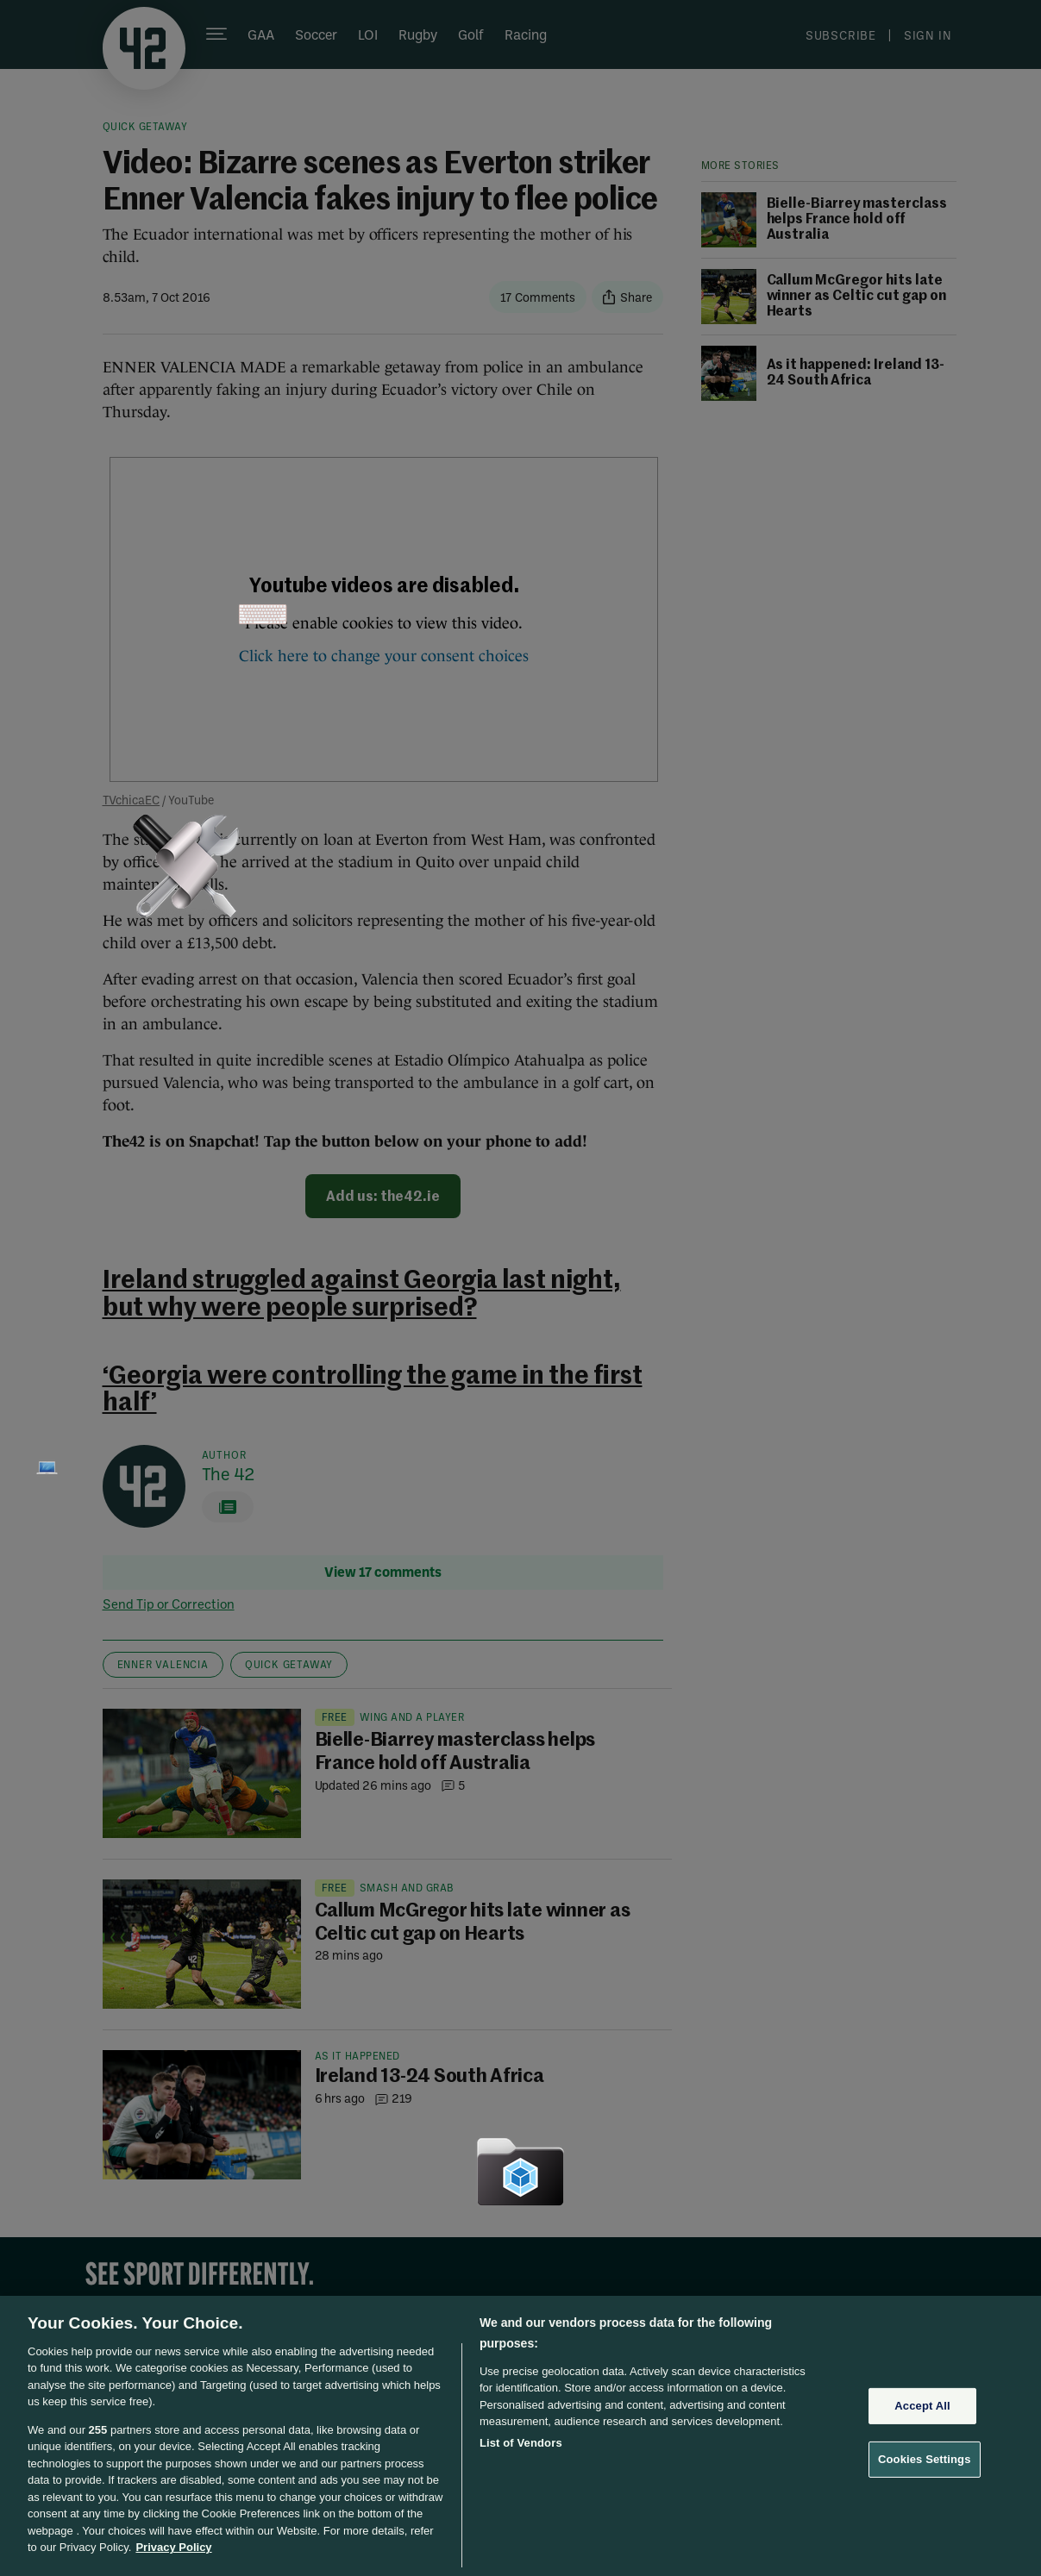 The height and width of the screenshot is (2576, 1041). I want to click on connect to a wireless bluetooth keyboard, so click(262, 614).